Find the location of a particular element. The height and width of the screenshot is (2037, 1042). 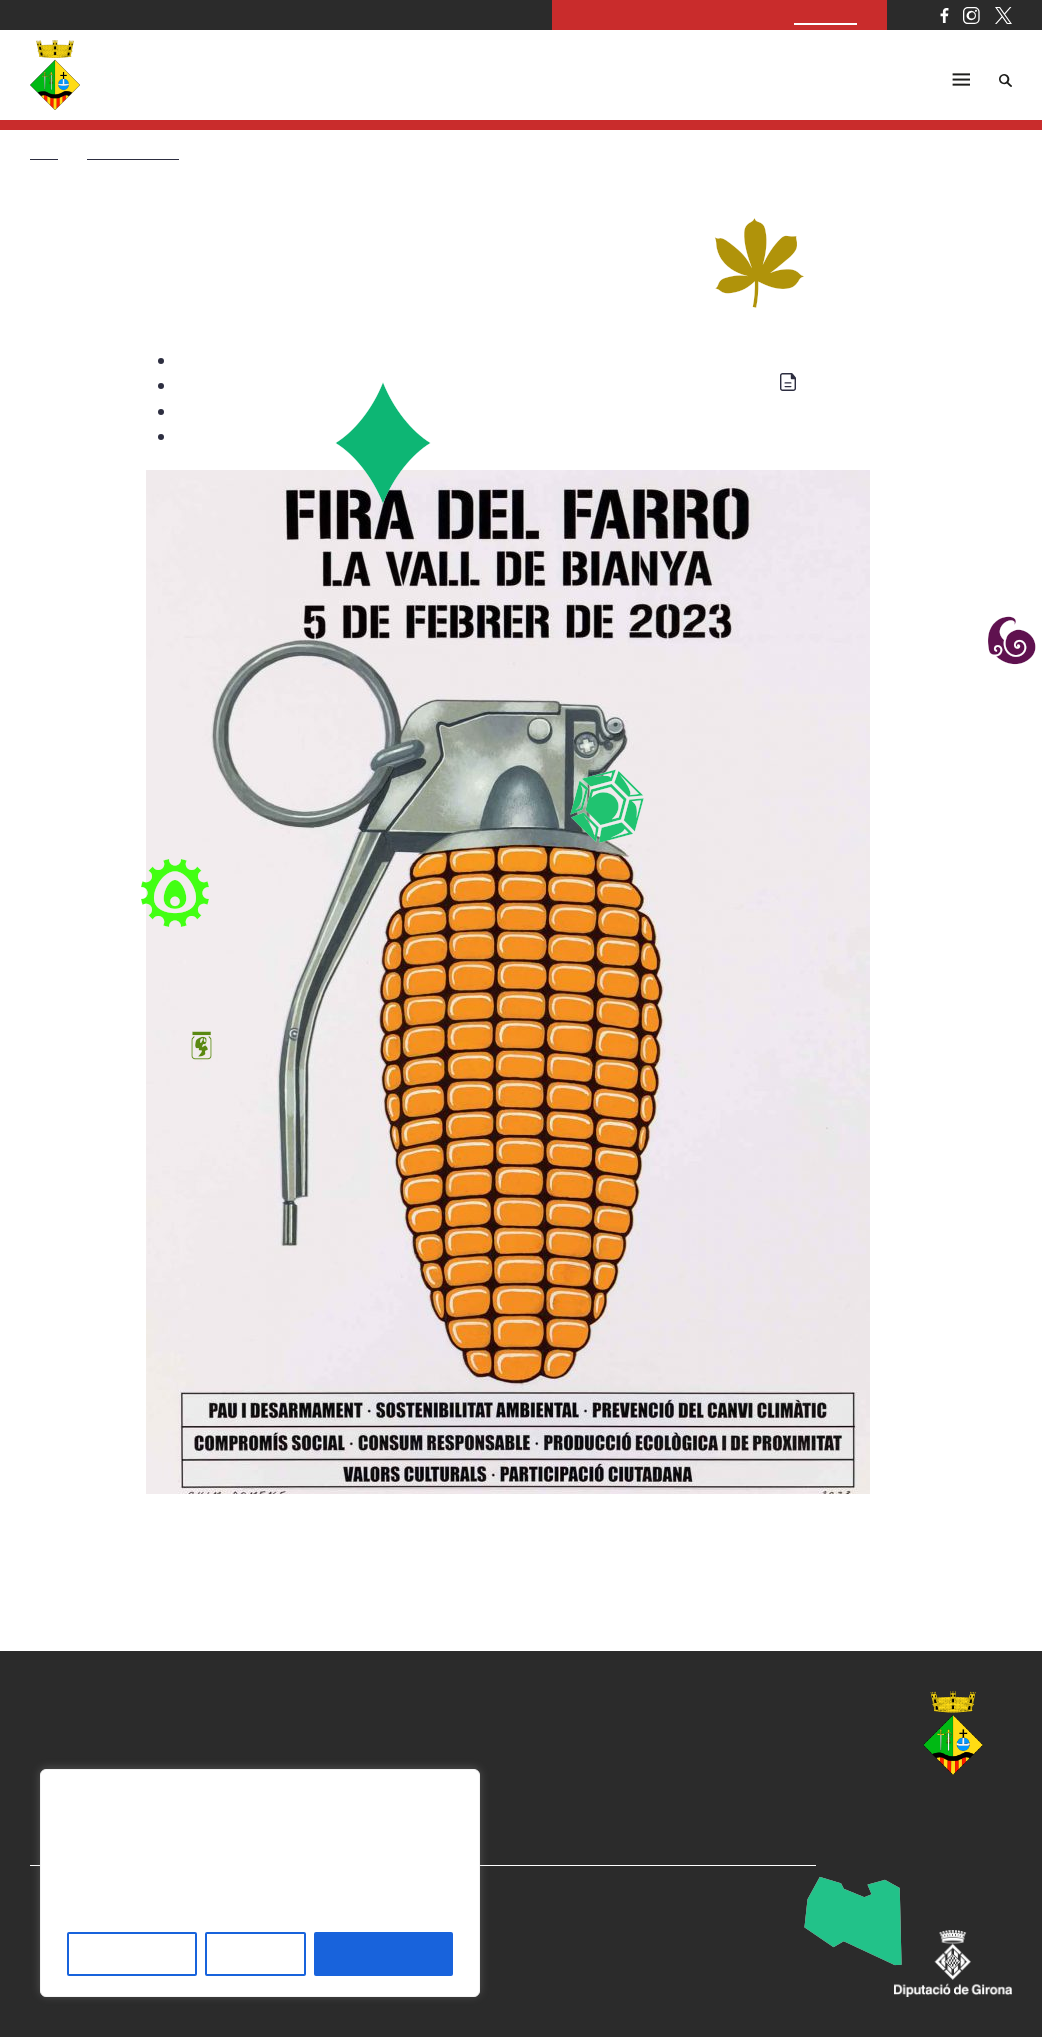

nature or plant category indicator is located at coordinates (759, 262).